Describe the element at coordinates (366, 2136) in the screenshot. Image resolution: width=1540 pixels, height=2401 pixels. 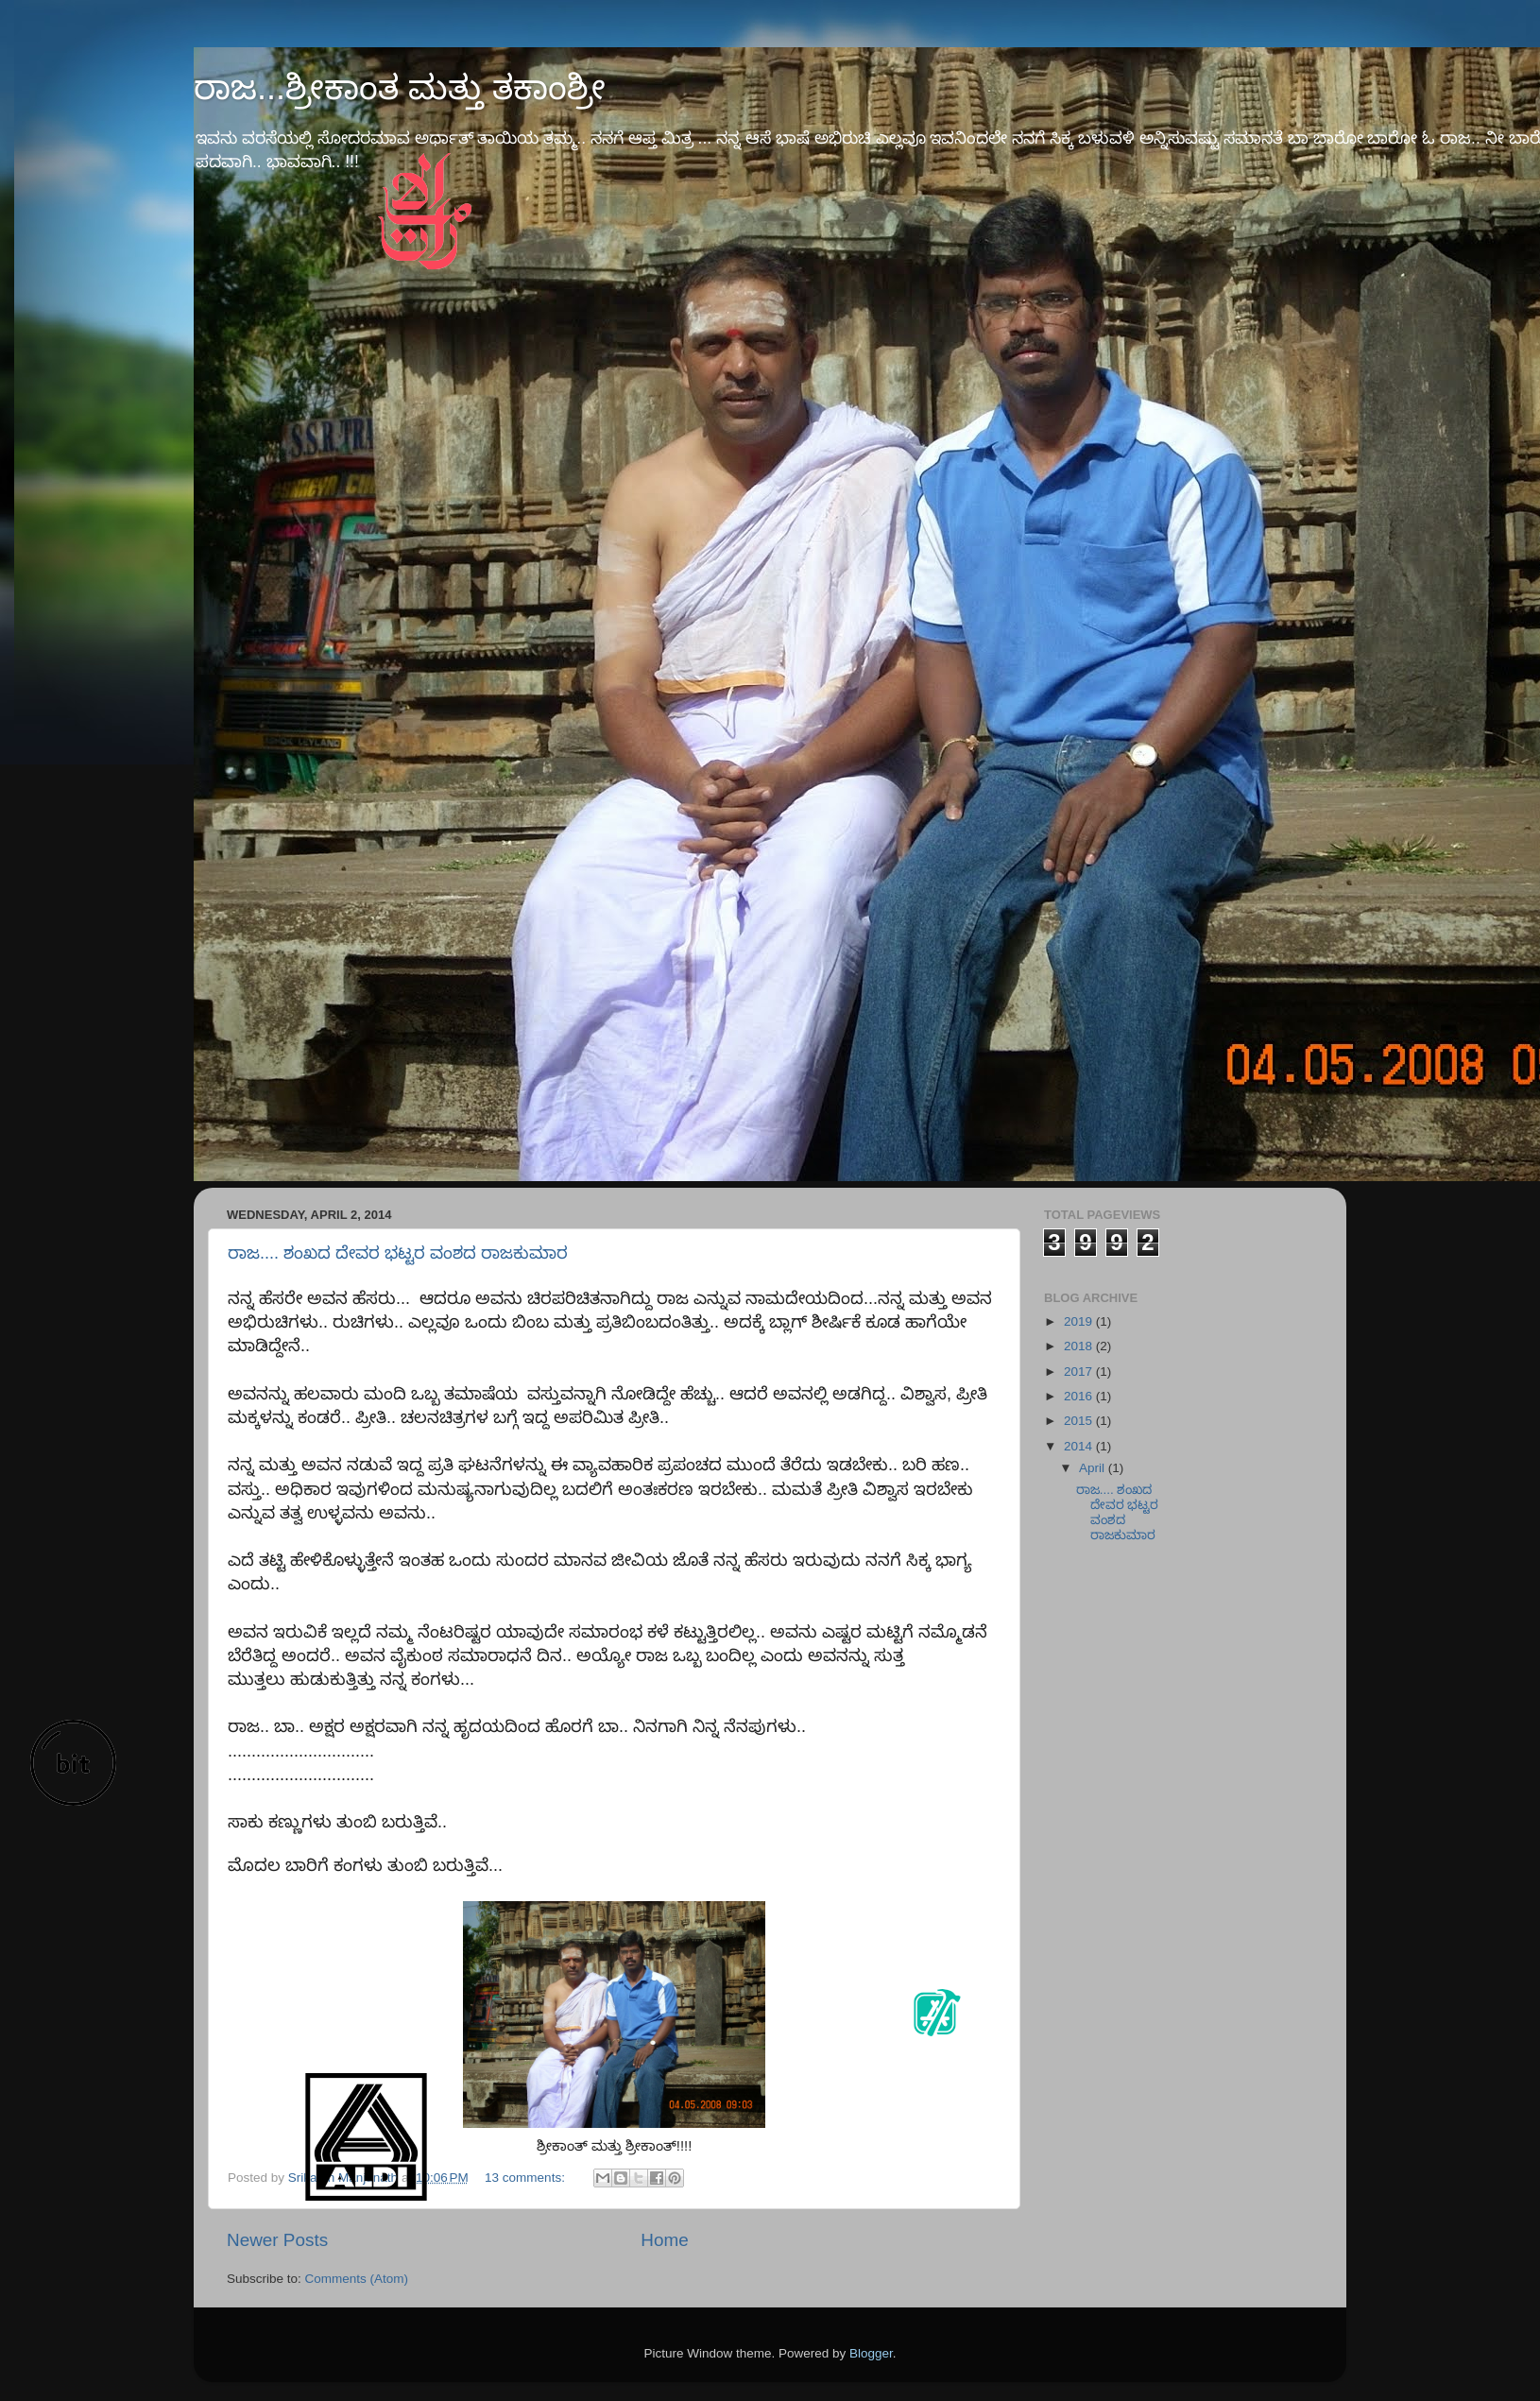
I see `aldi nord company logo` at that location.